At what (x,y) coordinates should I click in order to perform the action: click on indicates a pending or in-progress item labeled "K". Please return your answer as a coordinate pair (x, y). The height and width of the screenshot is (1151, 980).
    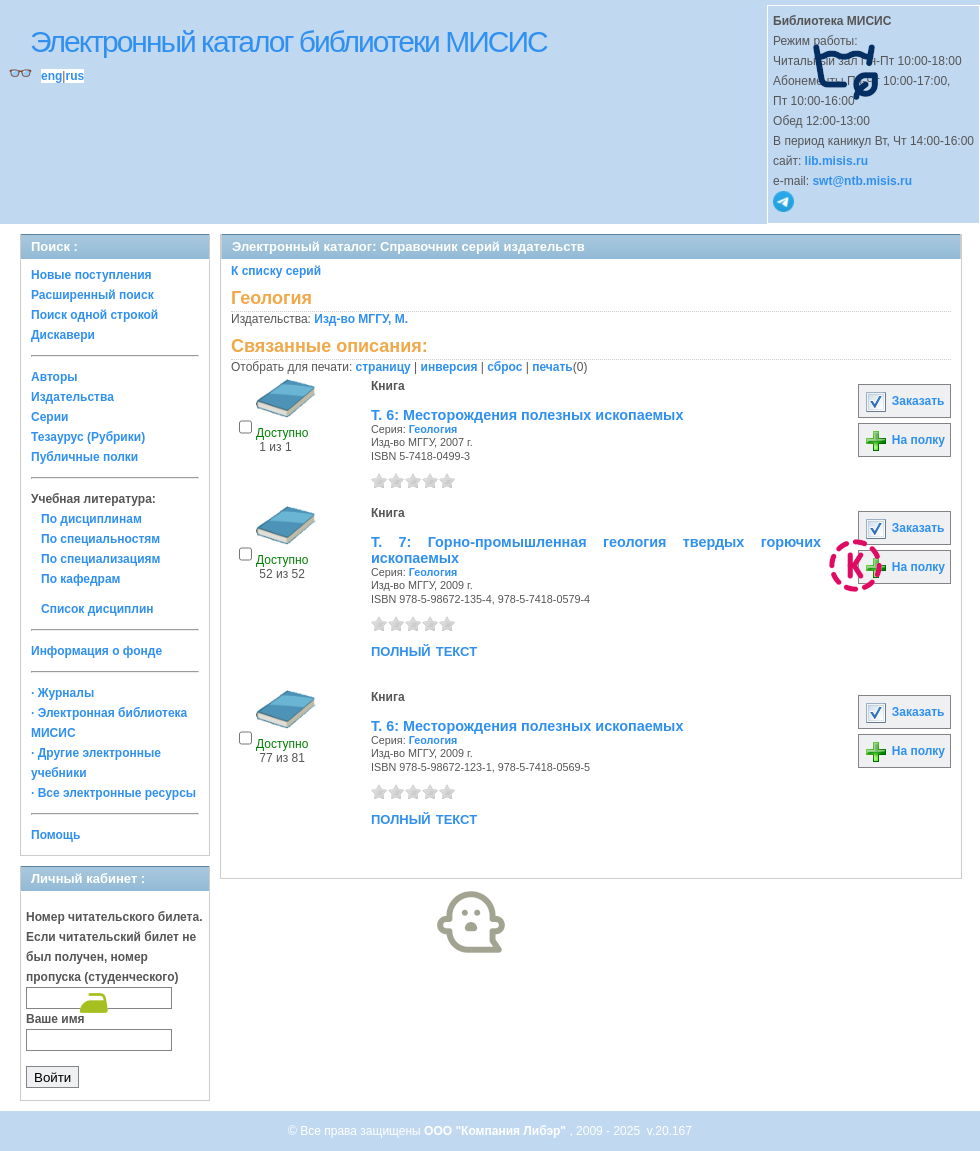
    Looking at the image, I should click on (855, 565).